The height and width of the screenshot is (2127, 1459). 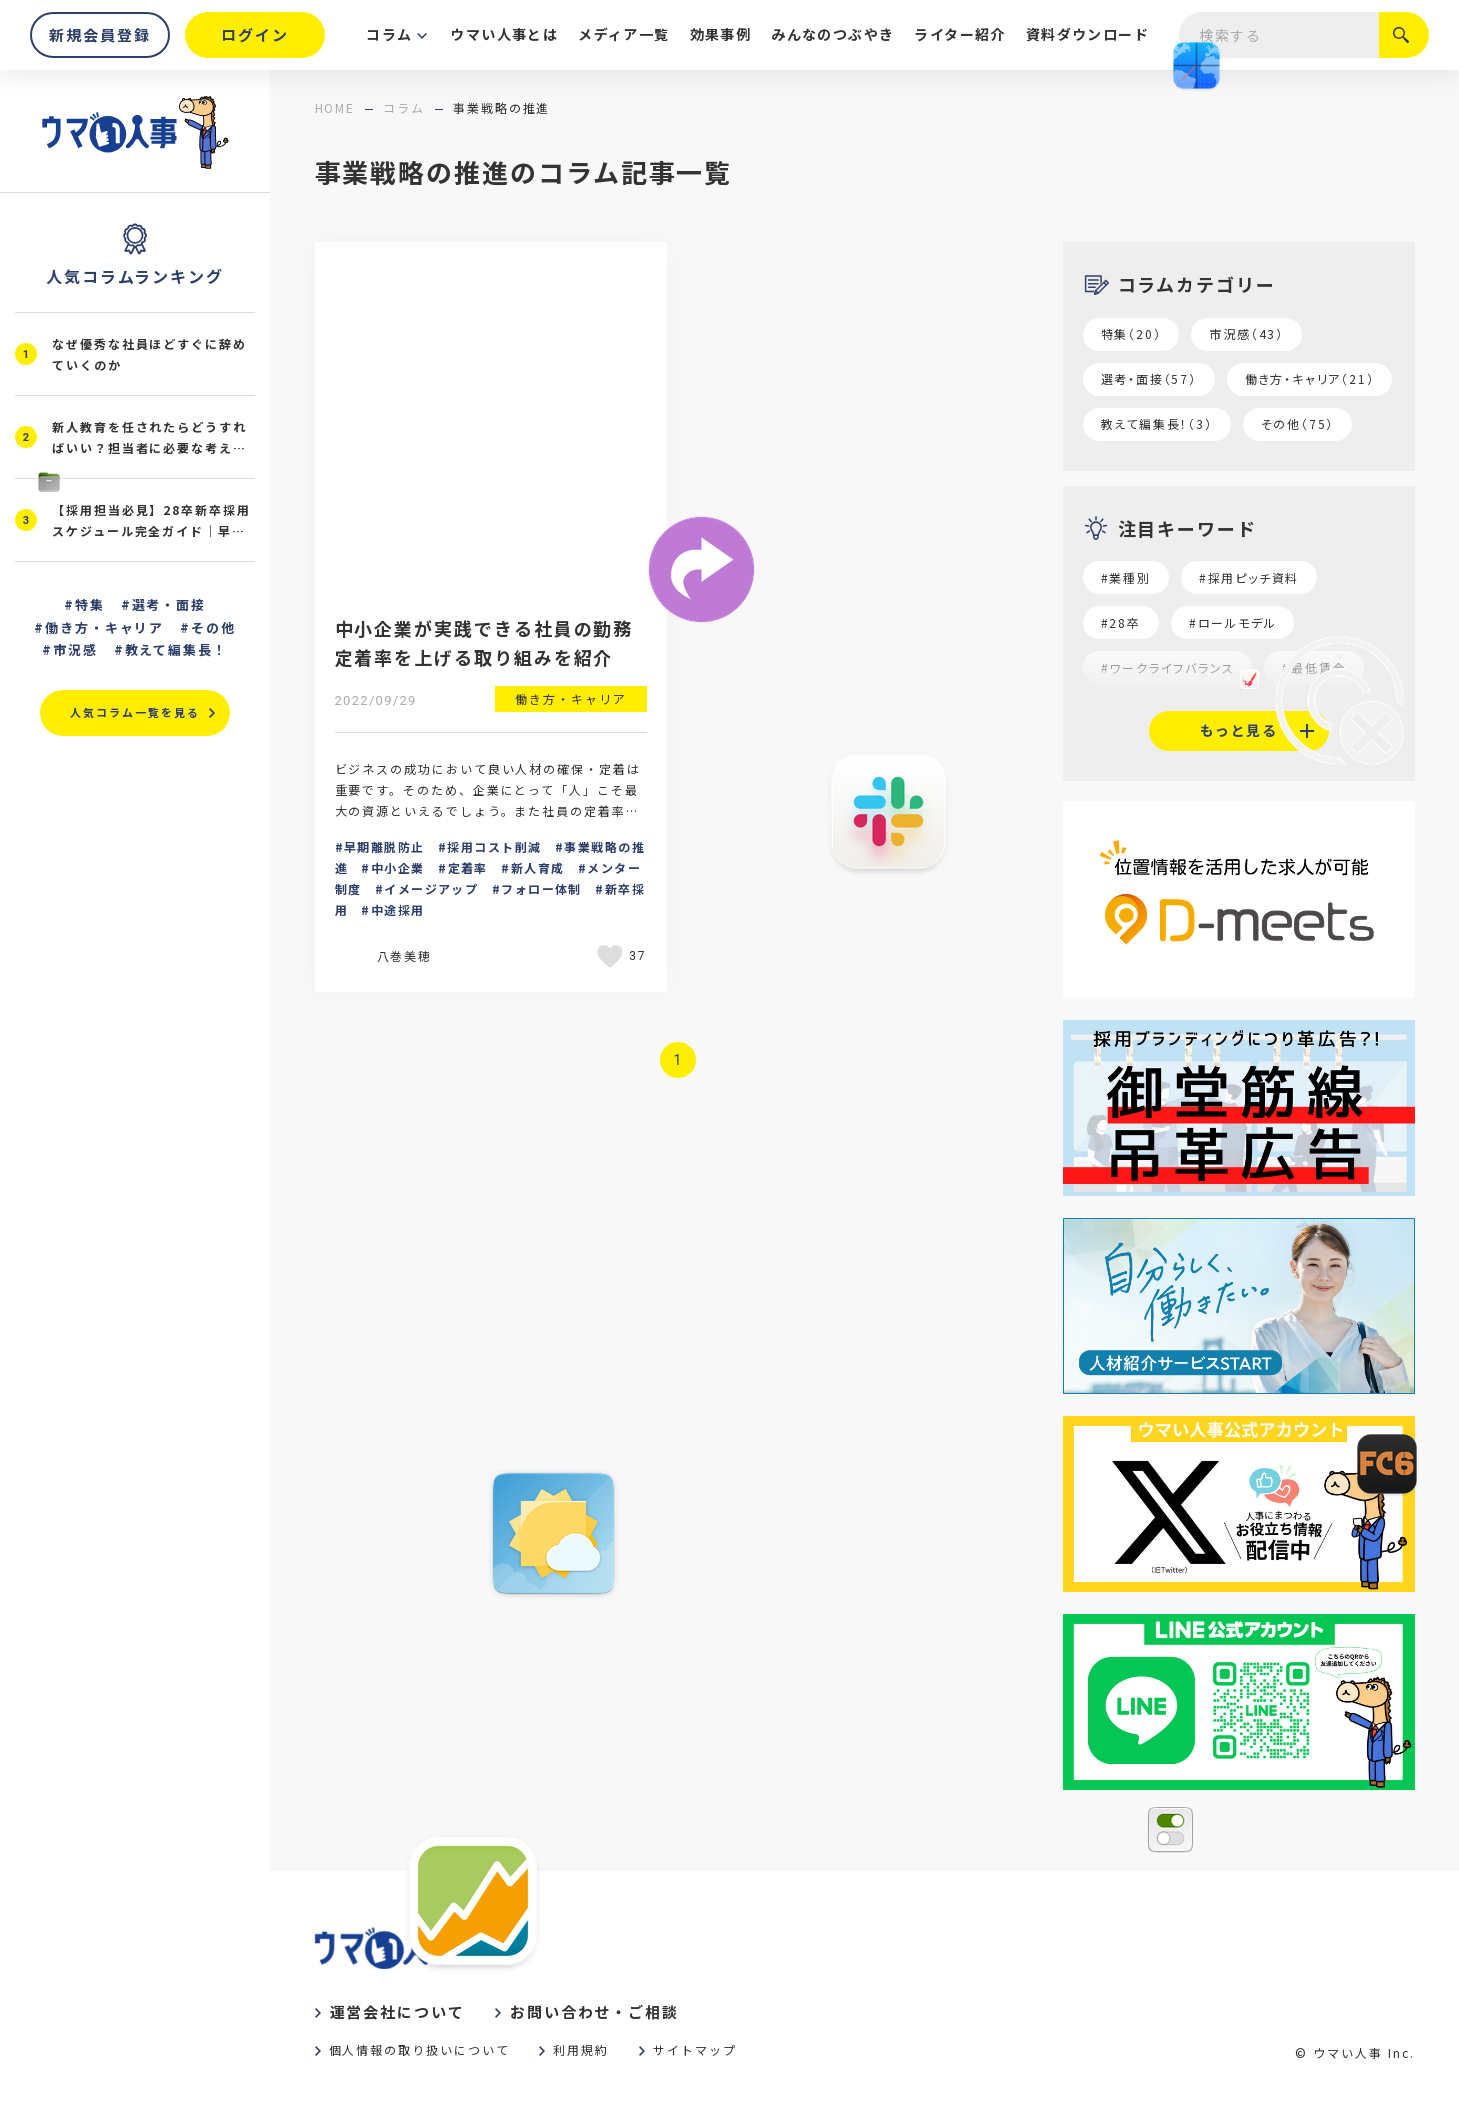 I want to click on launch Far Cry 6 game, so click(x=1387, y=1464).